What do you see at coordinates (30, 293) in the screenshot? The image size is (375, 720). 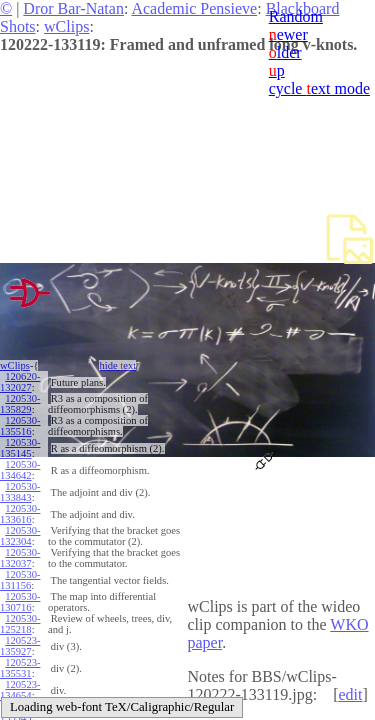 I see `logic OR gate symbol for circuit diagrams` at bounding box center [30, 293].